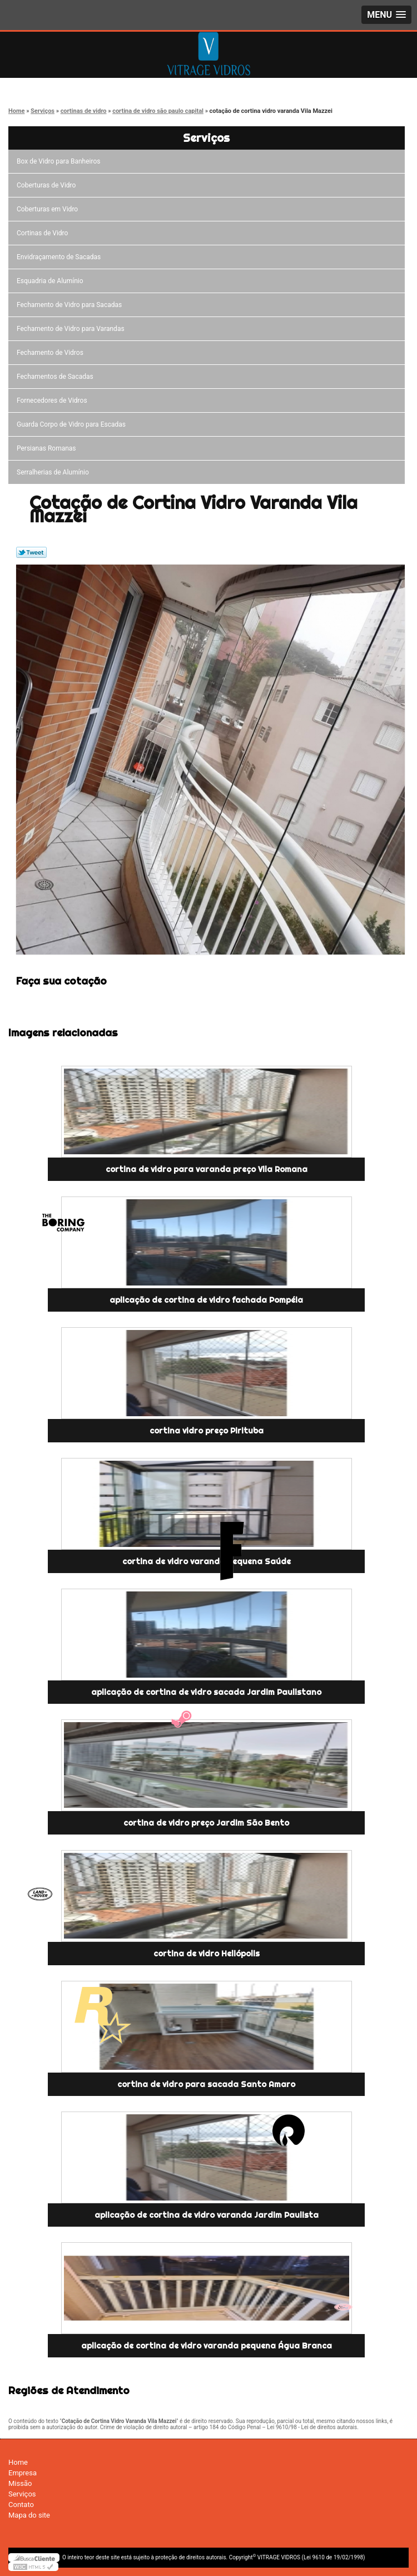 This screenshot has width=417, height=2576. I want to click on open the Steam gaming platform, so click(181, 1719).